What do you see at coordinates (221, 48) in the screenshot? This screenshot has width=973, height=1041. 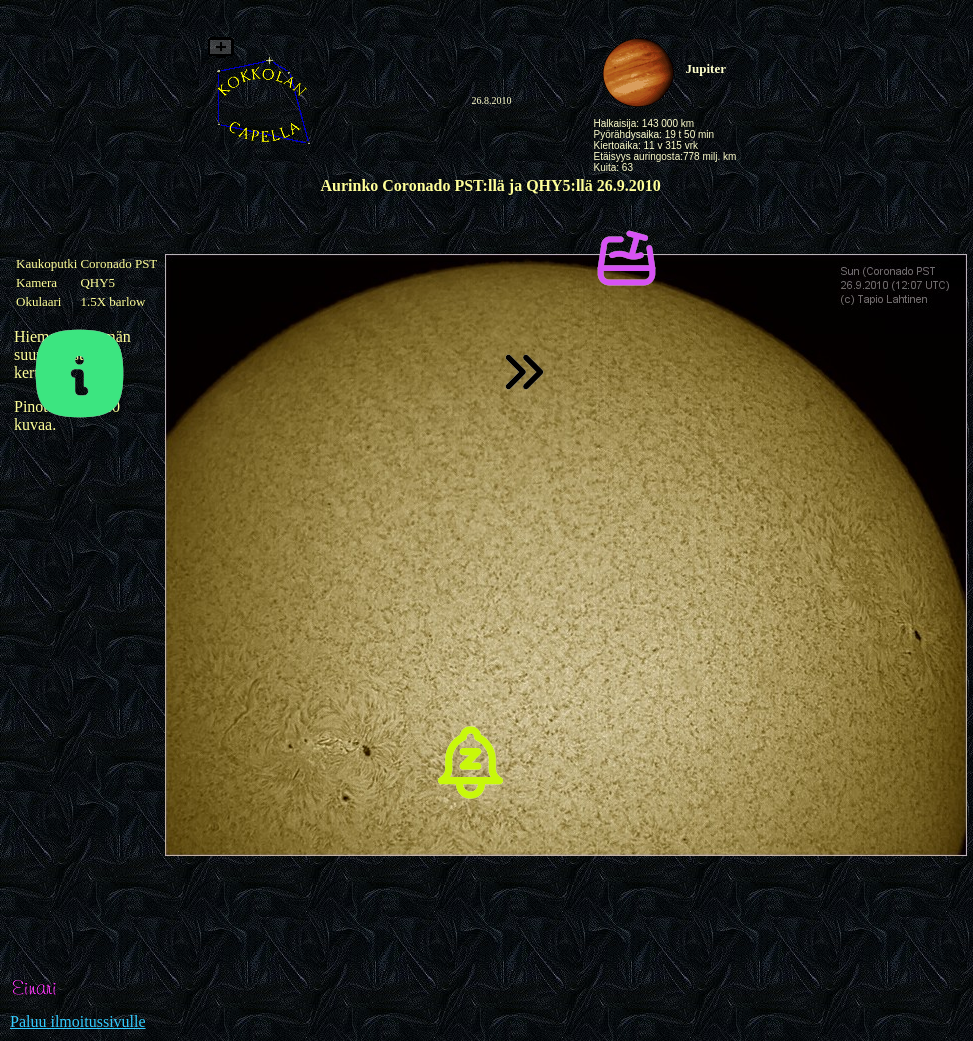 I see `add video to watch queue` at bounding box center [221, 48].